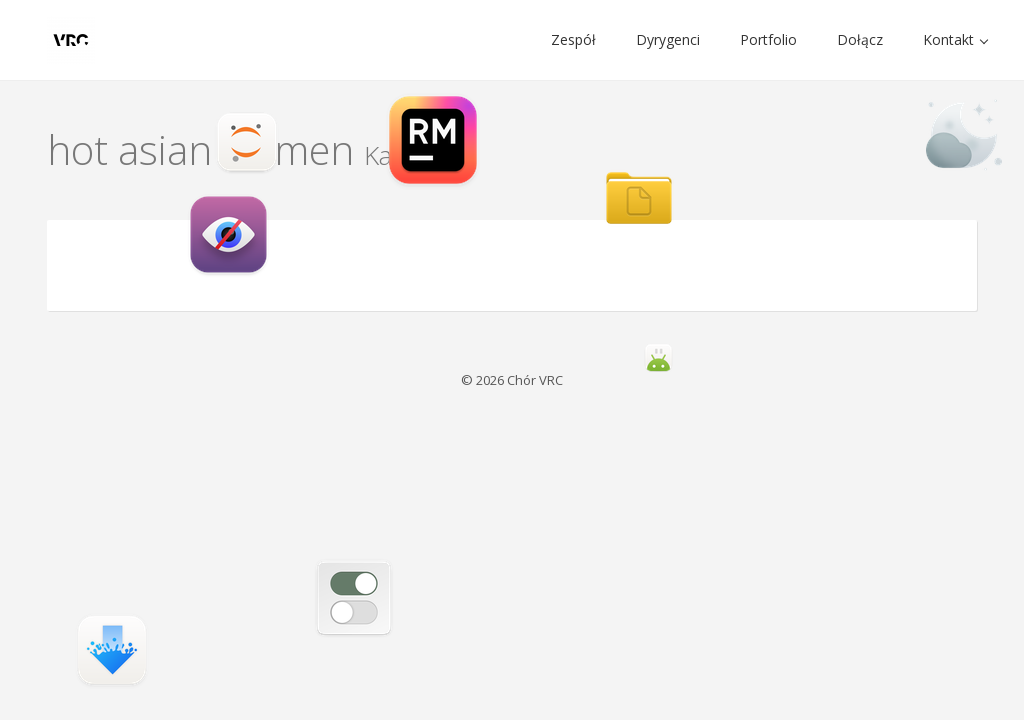 The width and height of the screenshot is (1024, 720). What do you see at coordinates (246, 142) in the screenshot?
I see `launch jupyter notebook application` at bounding box center [246, 142].